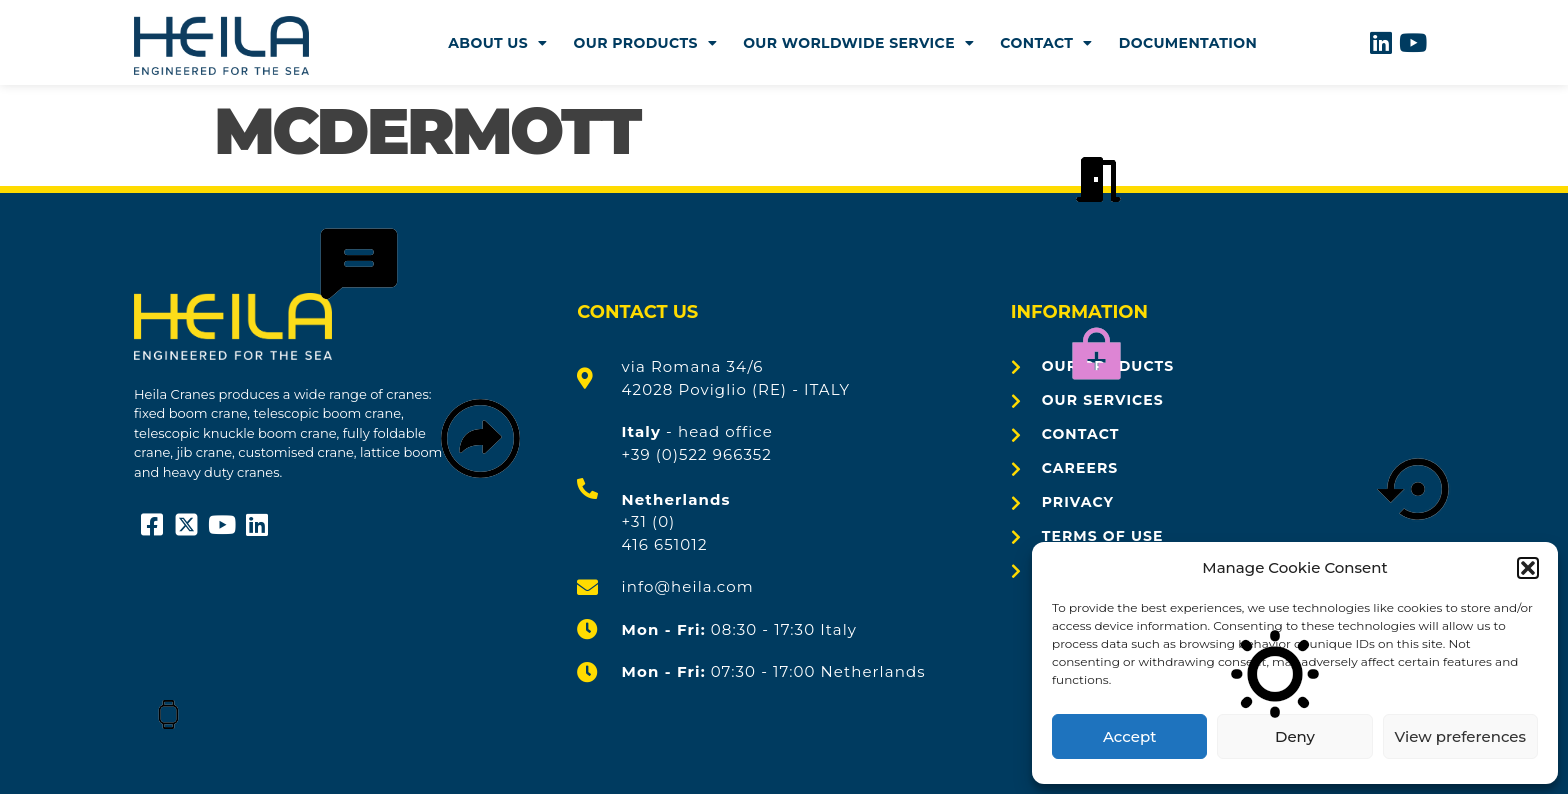 The height and width of the screenshot is (794, 1568). What do you see at coordinates (1096, 353) in the screenshot?
I see `add item to shopping bag` at bounding box center [1096, 353].